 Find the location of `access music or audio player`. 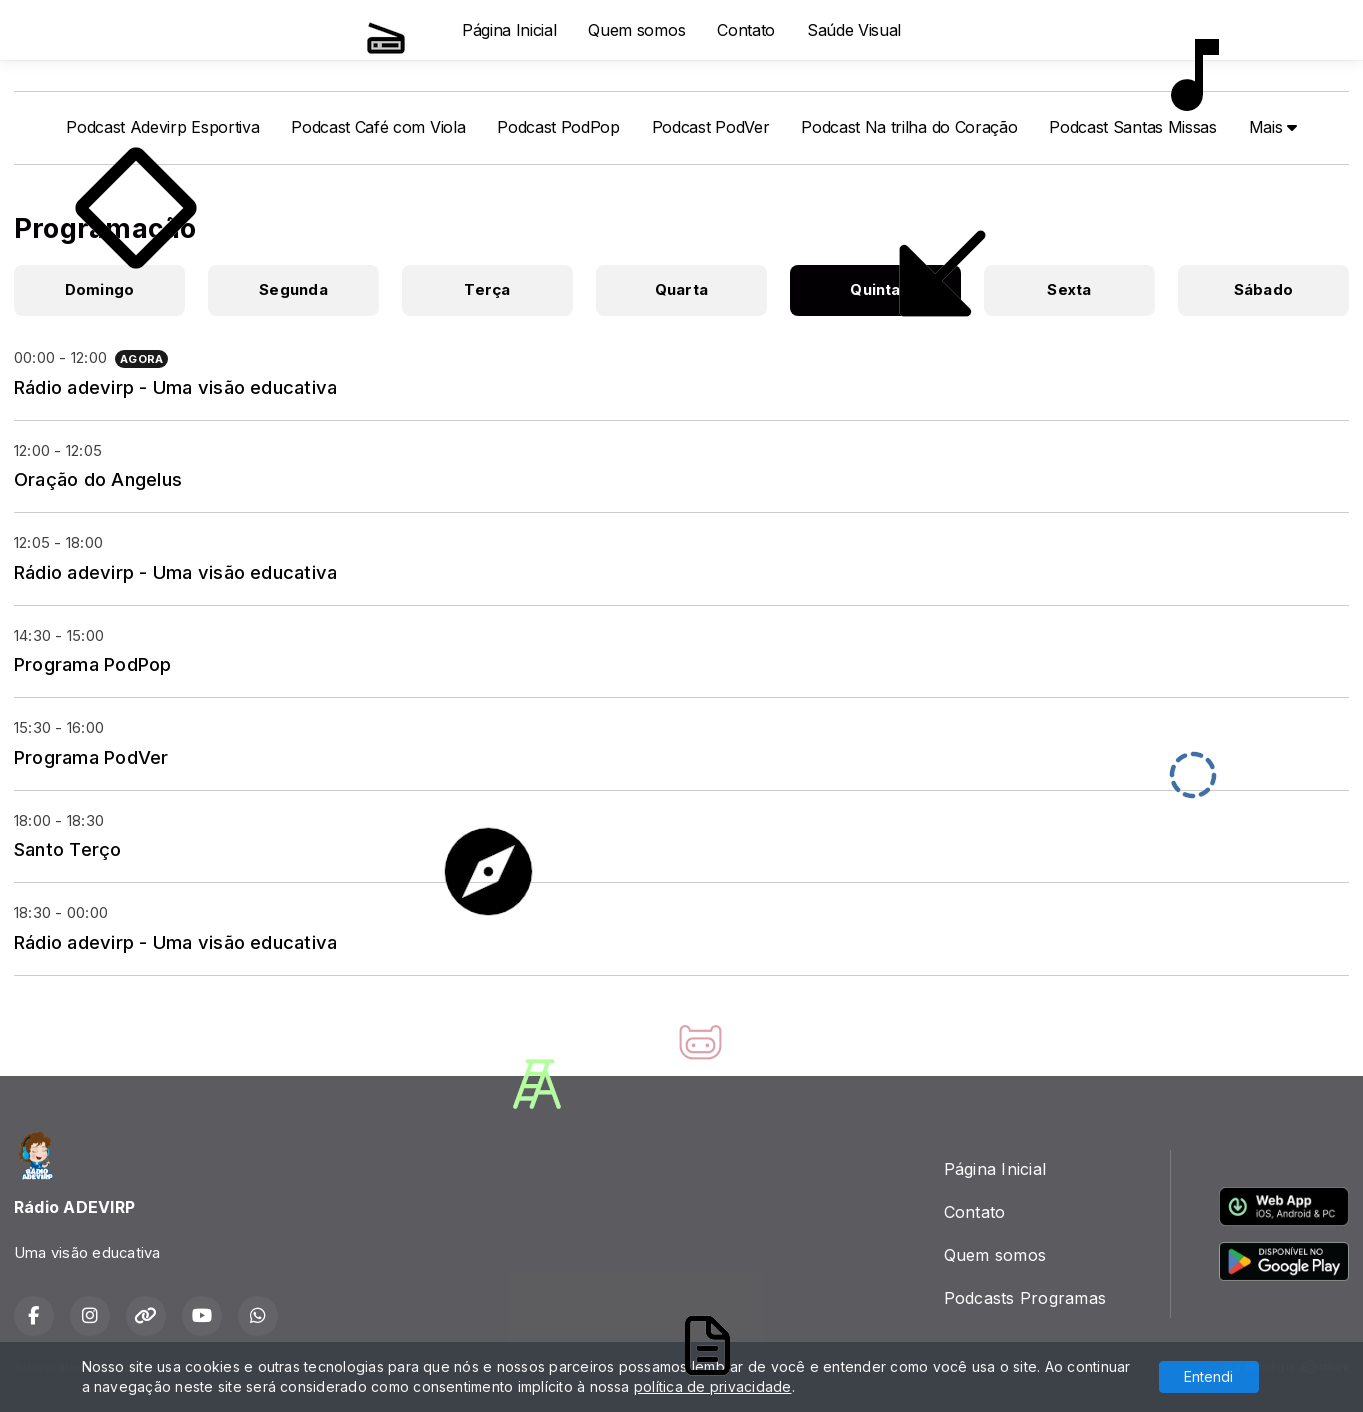

access music or audio player is located at coordinates (1195, 75).